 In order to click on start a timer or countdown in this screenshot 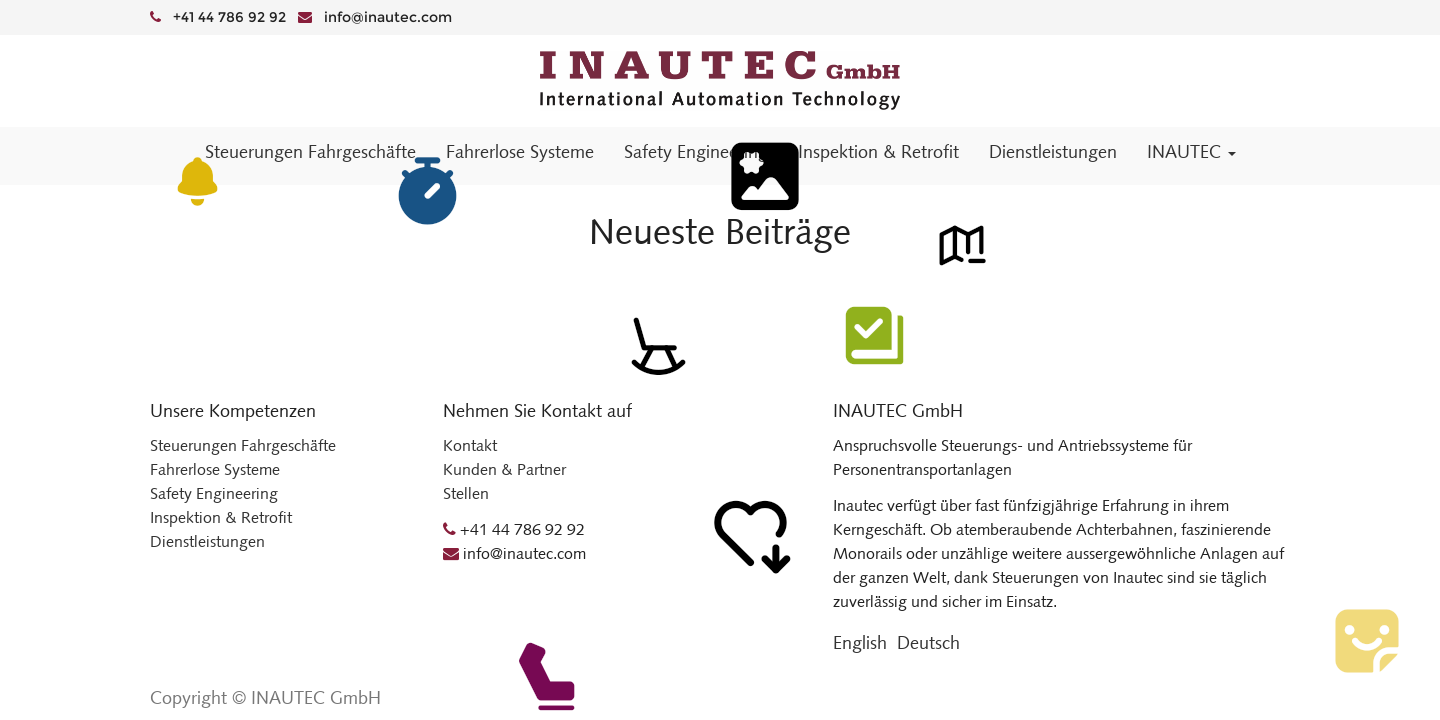, I will do `click(427, 192)`.